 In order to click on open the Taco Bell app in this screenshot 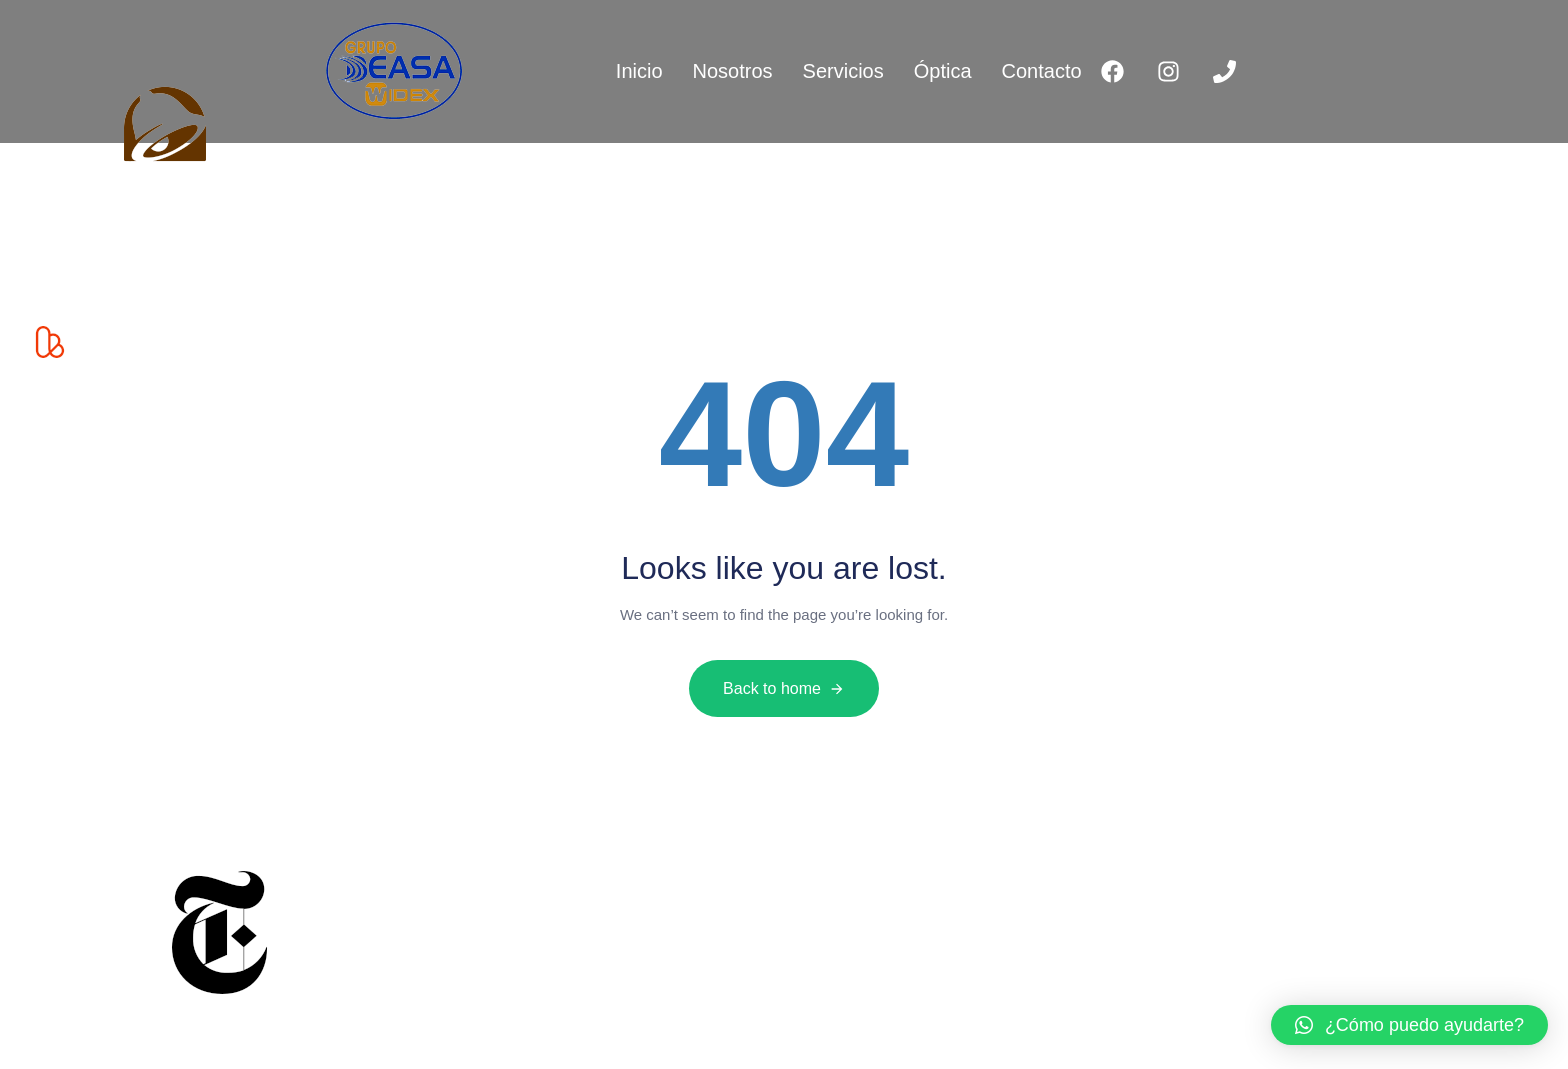, I will do `click(165, 124)`.